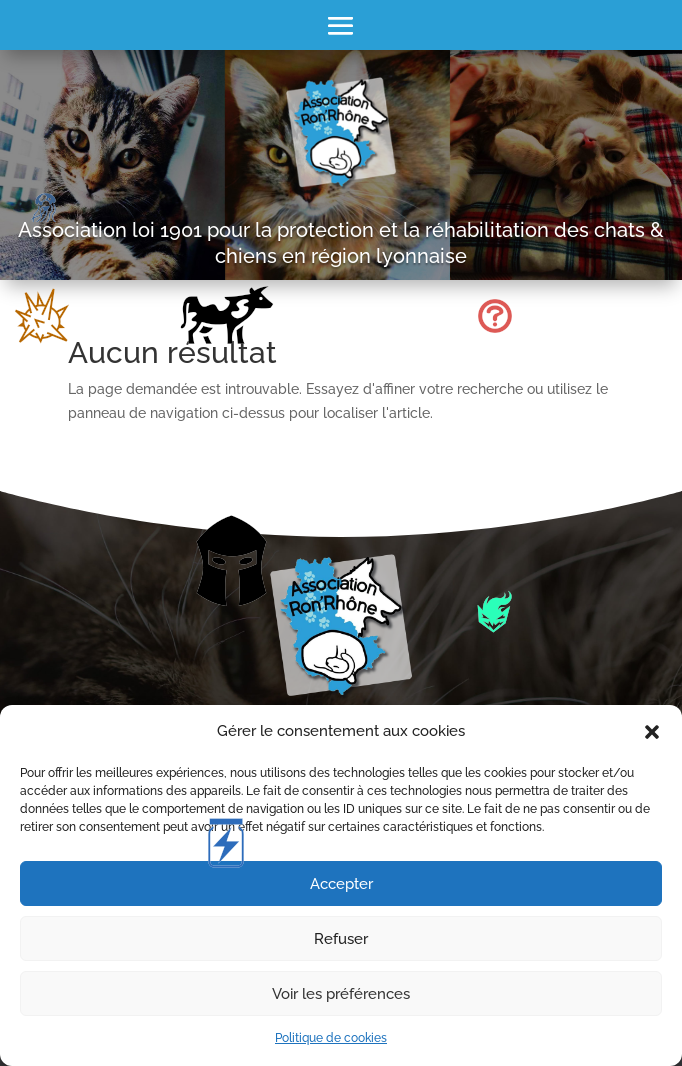 The width and height of the screenshot is (682, 1066). I want to click on select warrior or knight character class, so click(231, 562).